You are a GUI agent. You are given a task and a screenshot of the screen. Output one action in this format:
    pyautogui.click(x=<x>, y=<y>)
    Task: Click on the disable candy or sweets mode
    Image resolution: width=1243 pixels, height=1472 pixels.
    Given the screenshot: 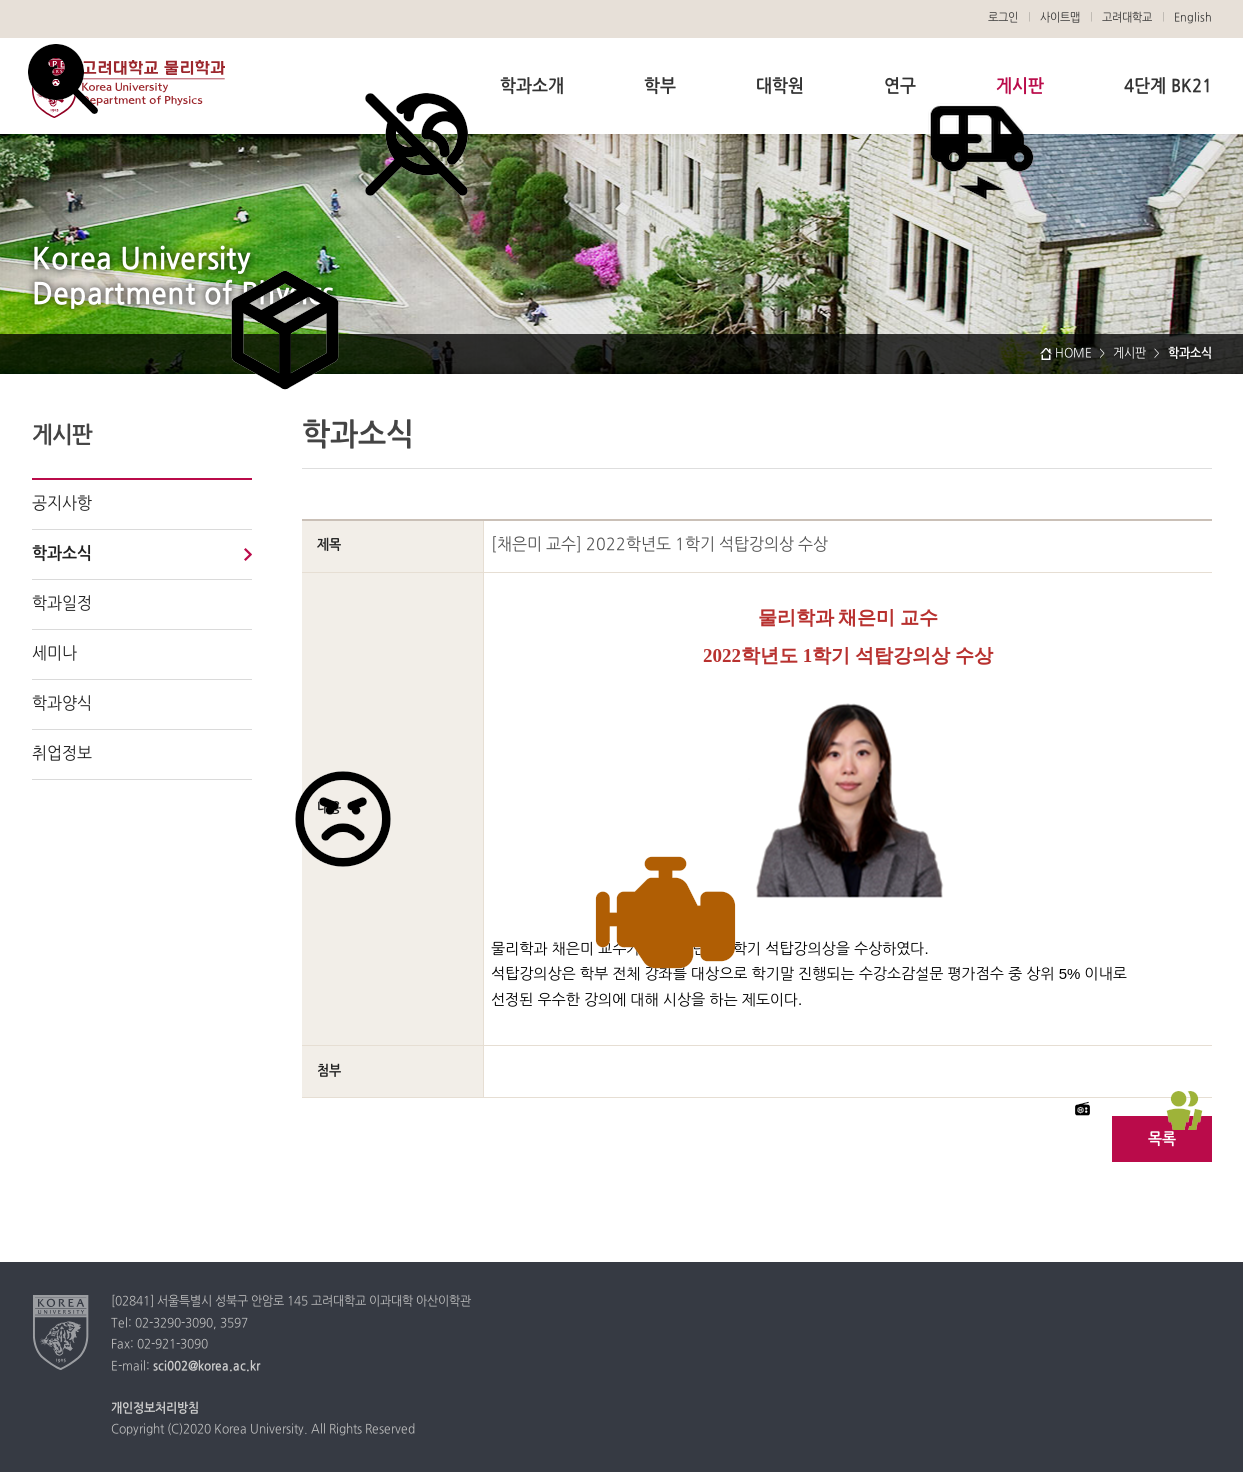 What is the action you would take?
    pyautogui.click(x=416, y=144)
    